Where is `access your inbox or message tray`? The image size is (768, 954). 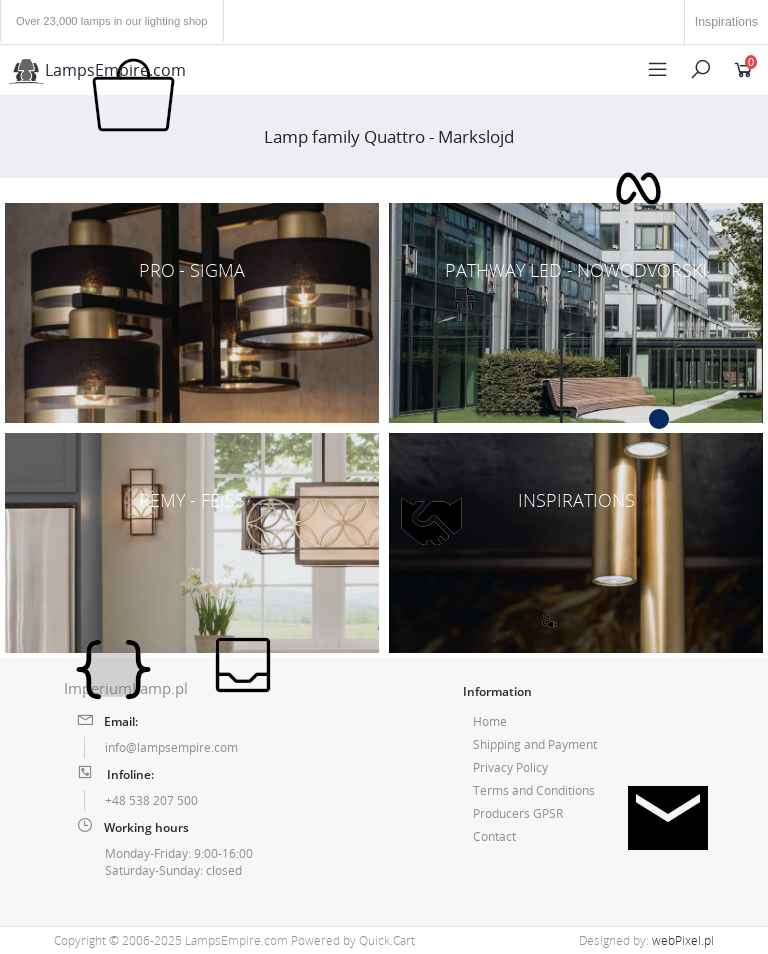 access your inbox or message tray is located at coordinates (243, 665).